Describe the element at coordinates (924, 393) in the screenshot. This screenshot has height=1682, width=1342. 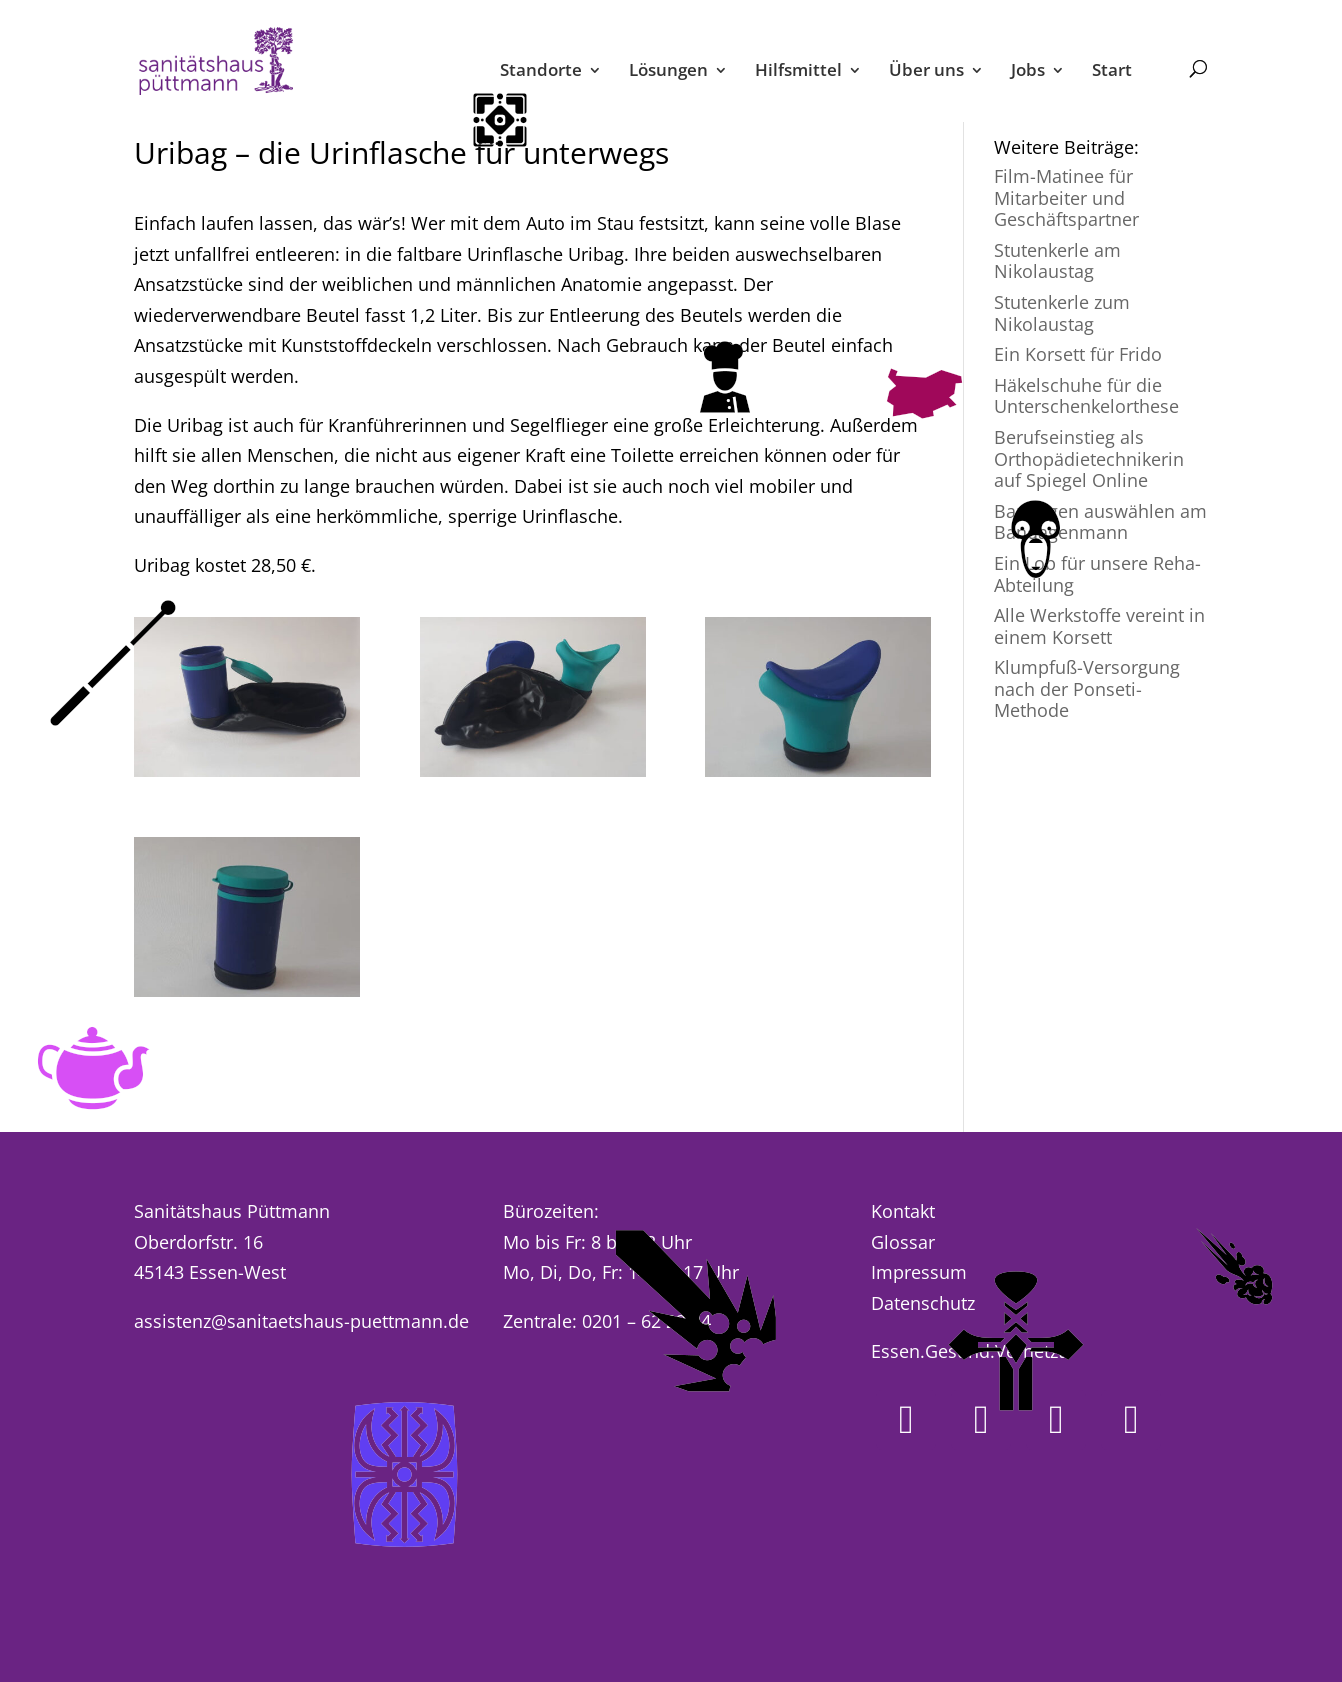
I see `select bulgaria as your country or region` at that location.